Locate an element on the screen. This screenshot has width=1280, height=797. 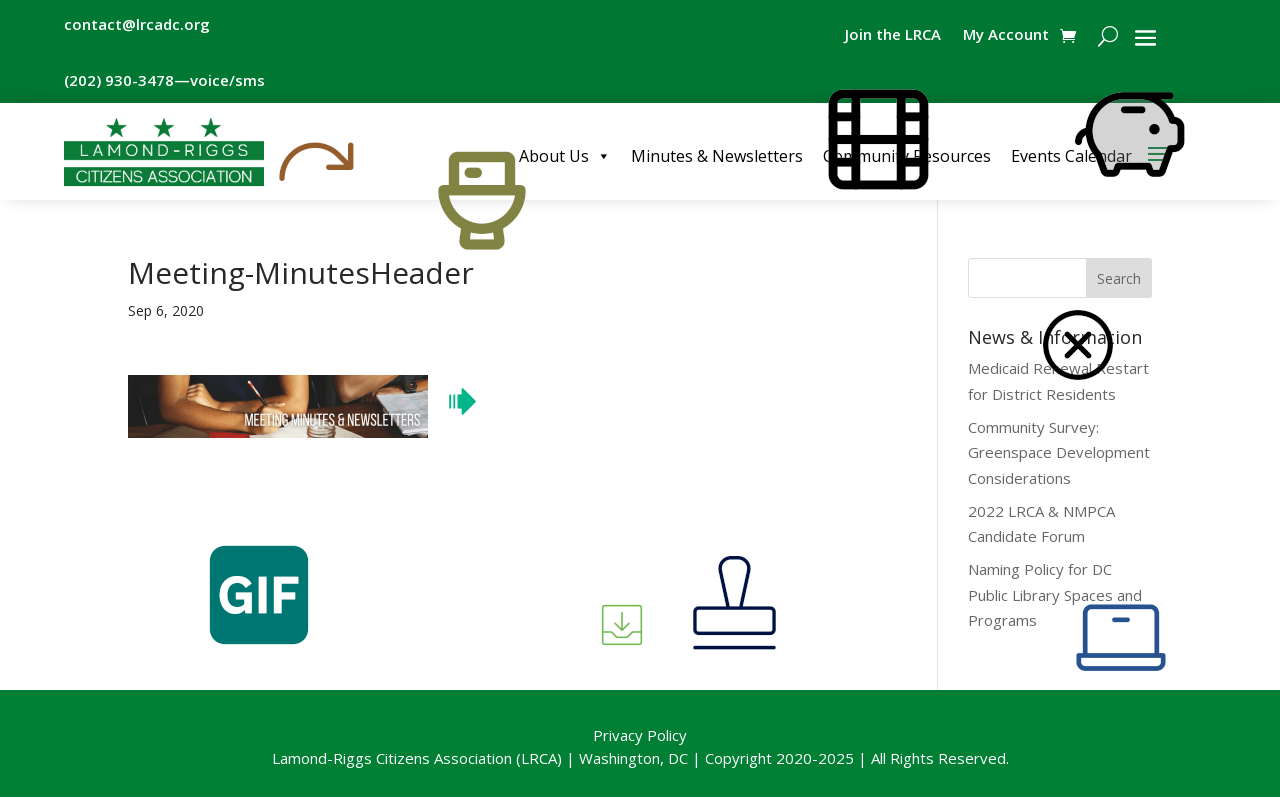
find nearby restrooms is located at coordinates (482, 199).